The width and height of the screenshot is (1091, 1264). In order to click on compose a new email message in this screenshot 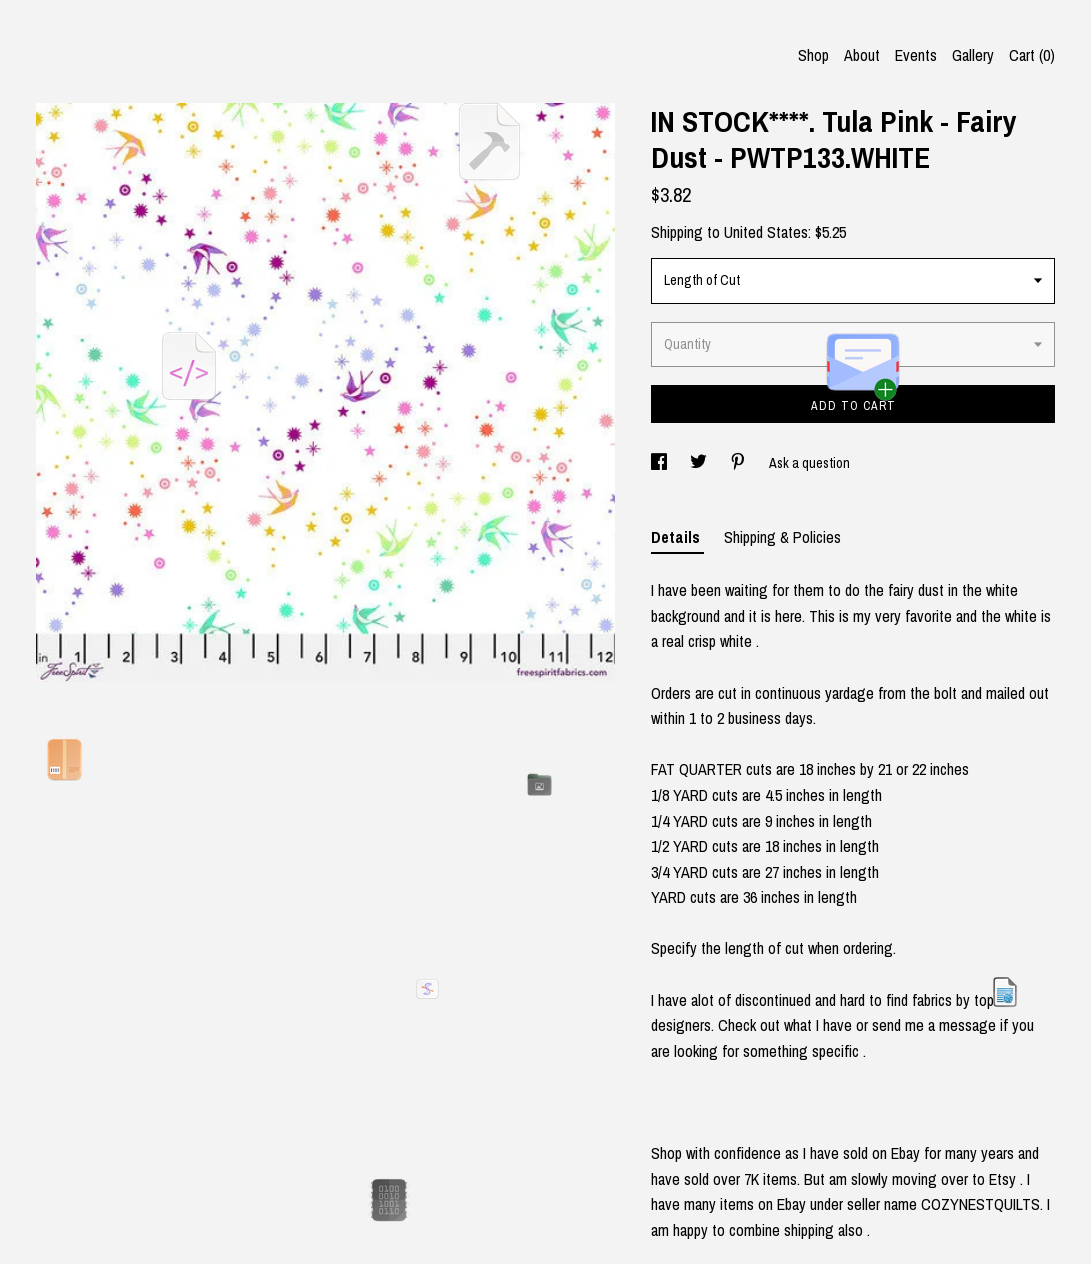, I will do `click(863, 362)`.